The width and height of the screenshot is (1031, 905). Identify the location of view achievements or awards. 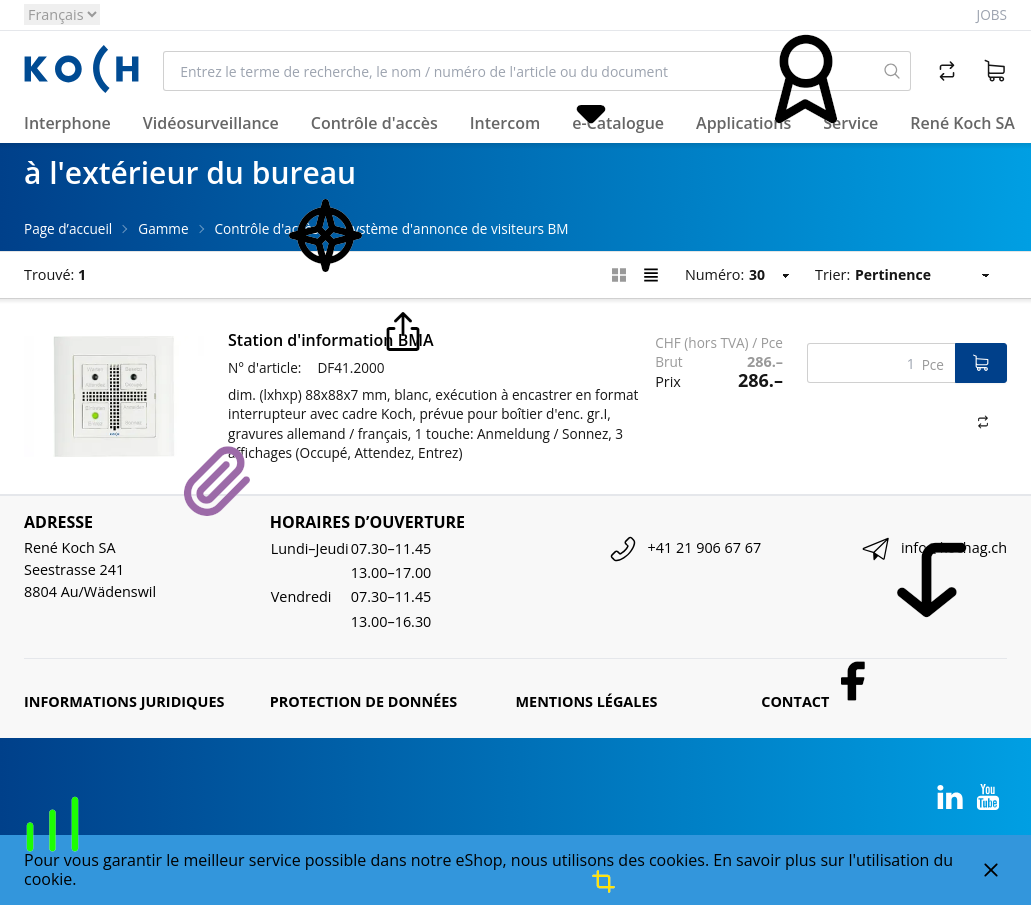
(806, 79).